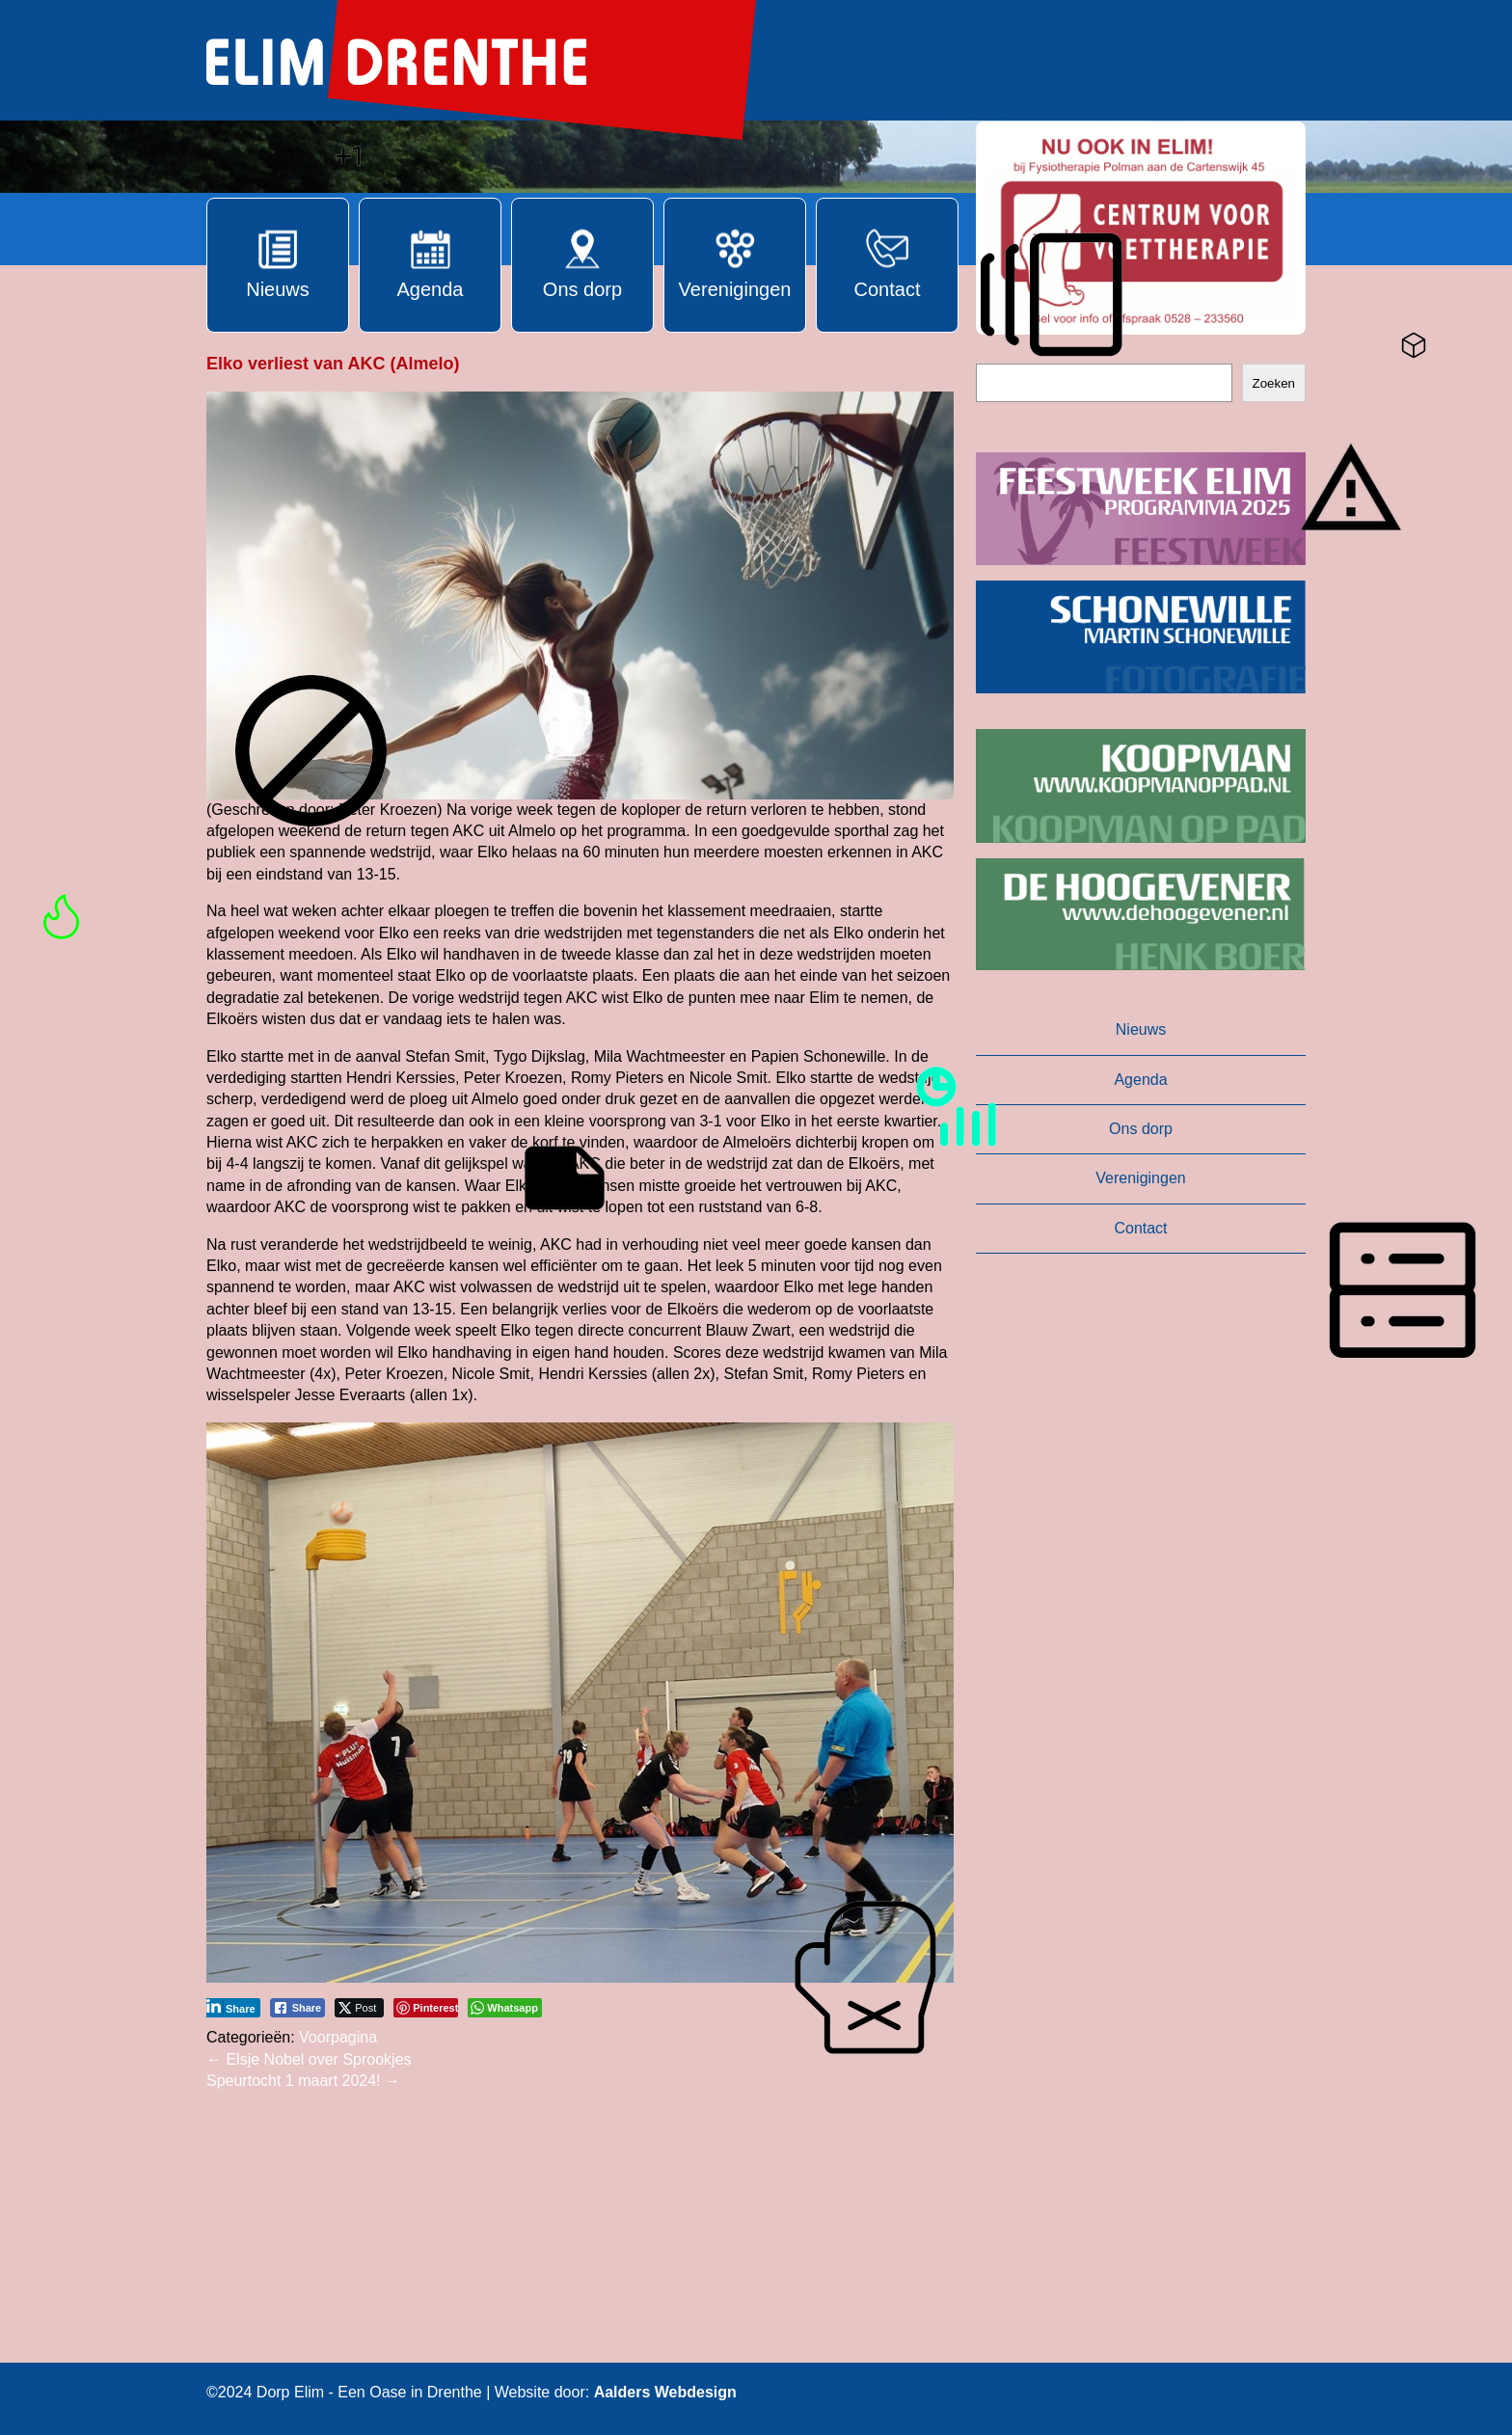  Describe the element at coordinates (1054, 294) in the screenshot. I see `view version history` at that location.